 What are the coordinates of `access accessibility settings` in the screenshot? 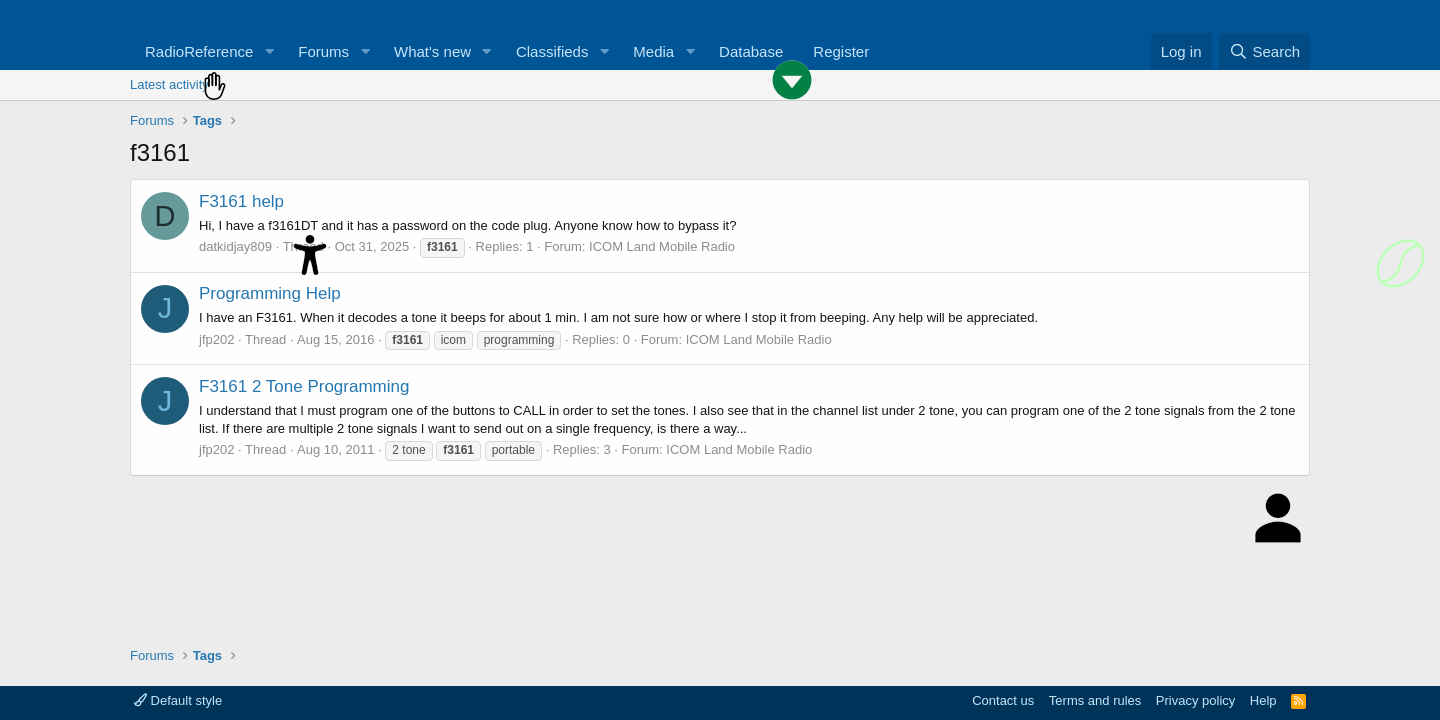 It's located at (310, 255).